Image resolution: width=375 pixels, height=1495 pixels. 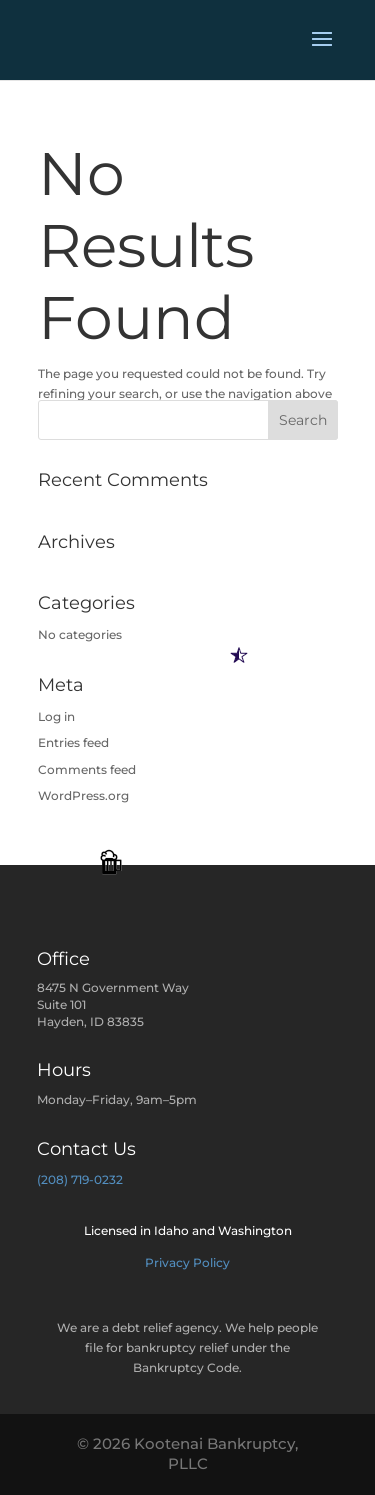 What do you see at coordinates (239, 655) in the screenshot?
I see `indicates a partial or half-star rating` at bounding box center [239, 655].